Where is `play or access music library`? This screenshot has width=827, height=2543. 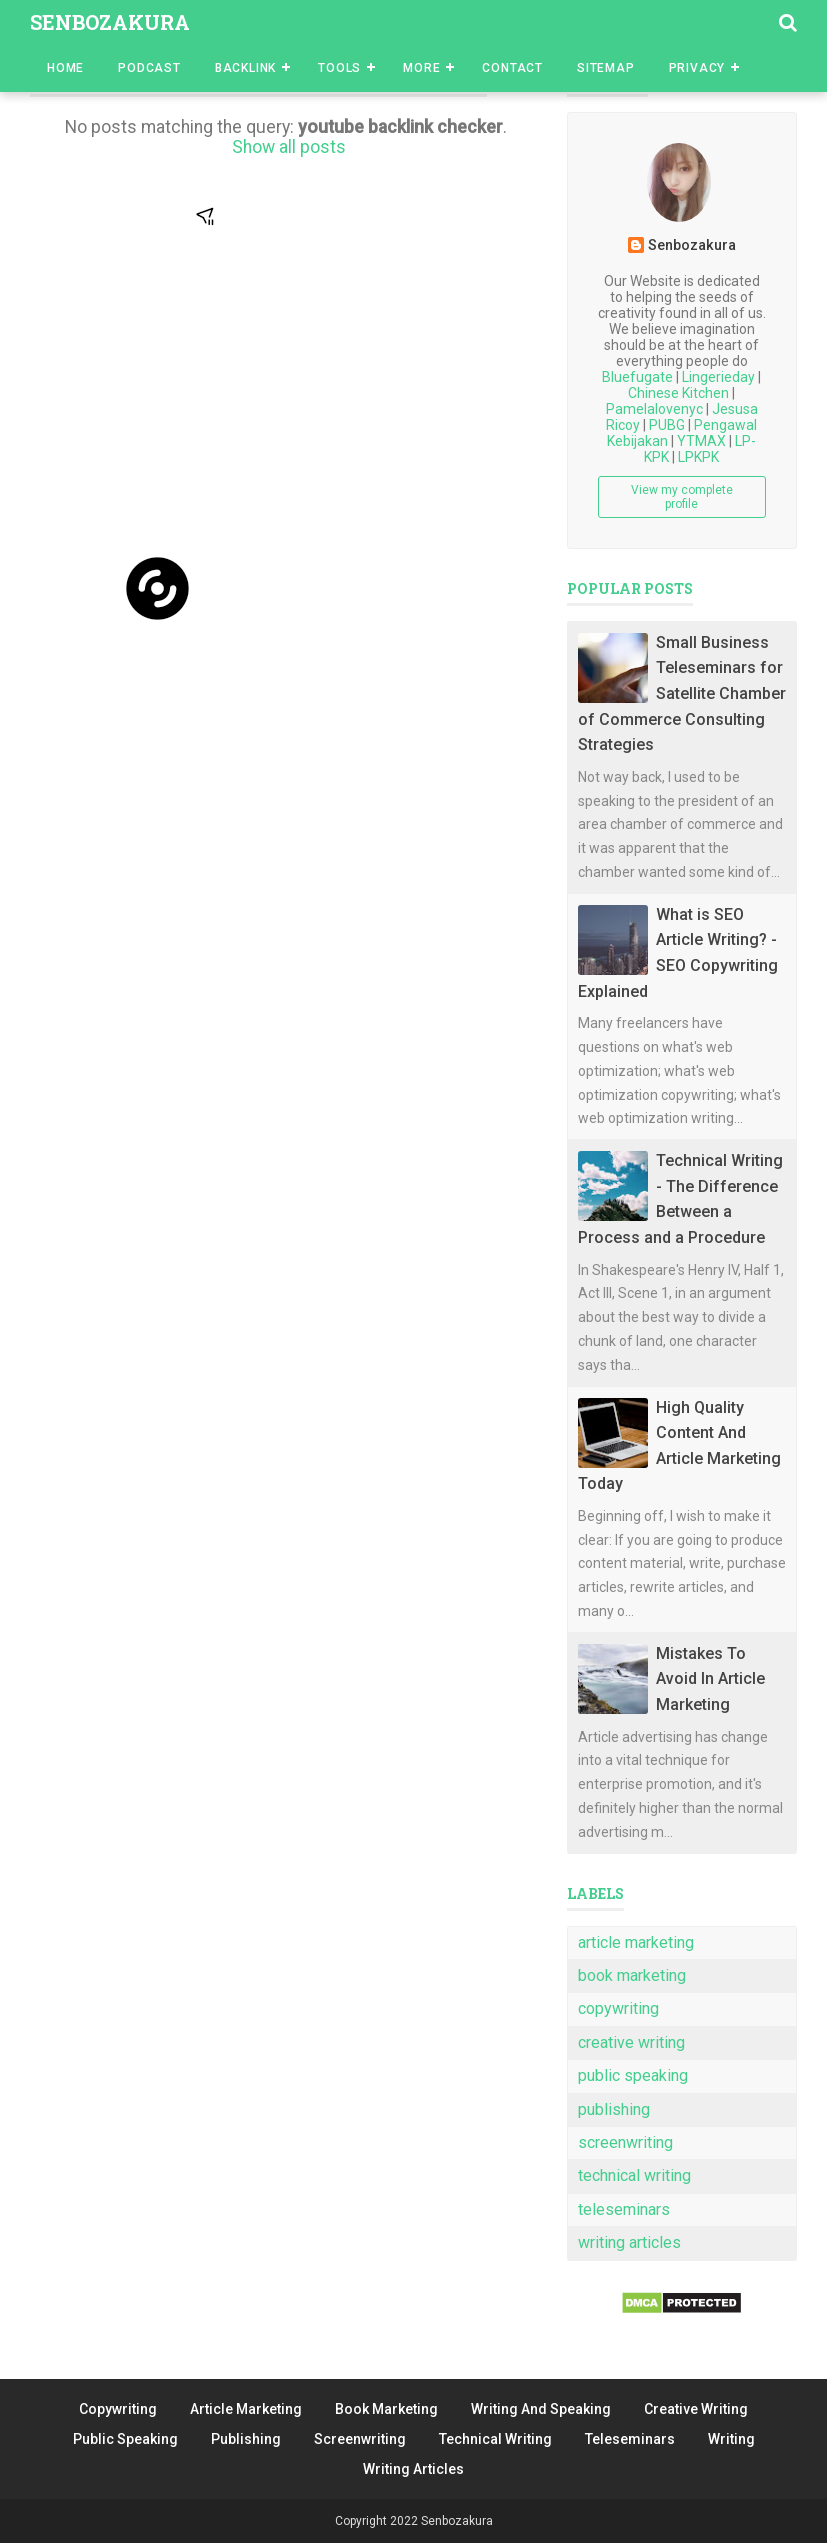
play or access music library is located at coordinates (157, 588).